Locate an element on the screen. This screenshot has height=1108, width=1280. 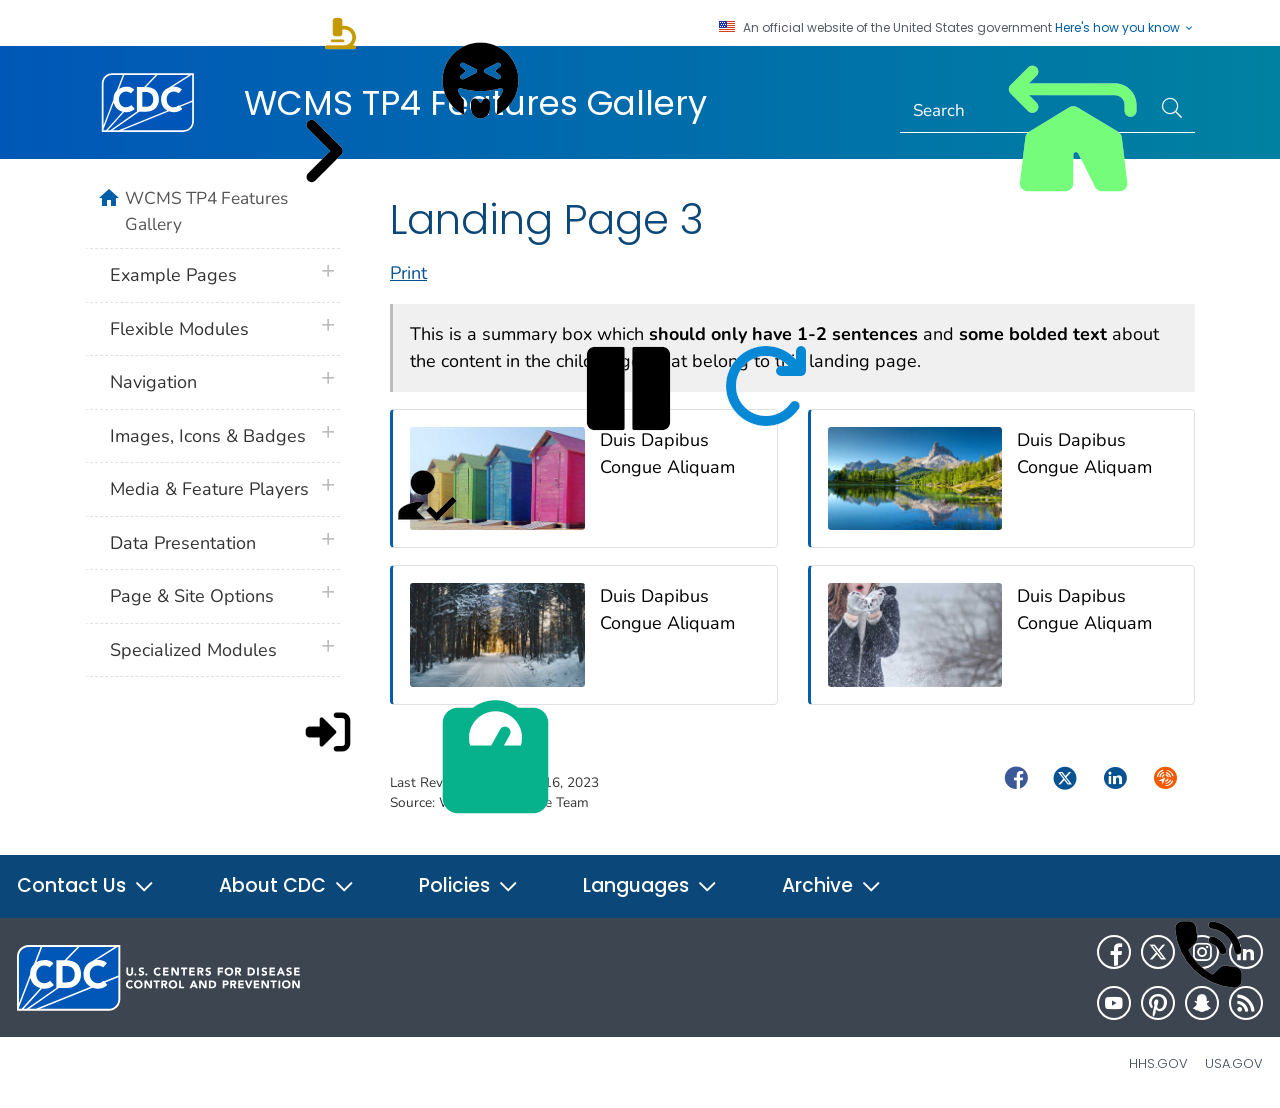
access scientific or laboratory tools is located at coordinates (340, 33).